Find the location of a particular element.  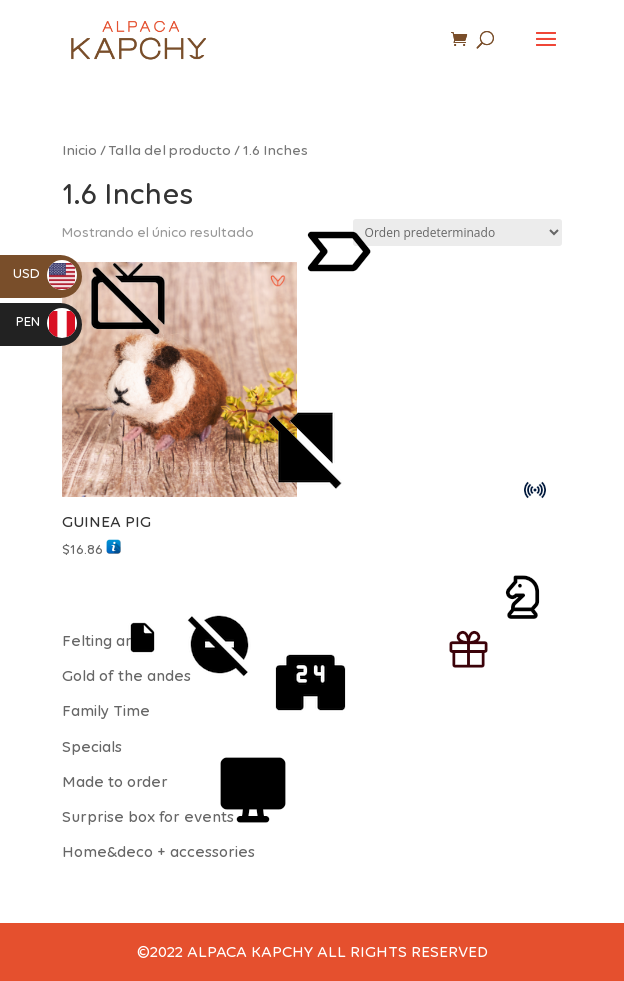

view or redeem a gift is located at coordinates (468, 651).